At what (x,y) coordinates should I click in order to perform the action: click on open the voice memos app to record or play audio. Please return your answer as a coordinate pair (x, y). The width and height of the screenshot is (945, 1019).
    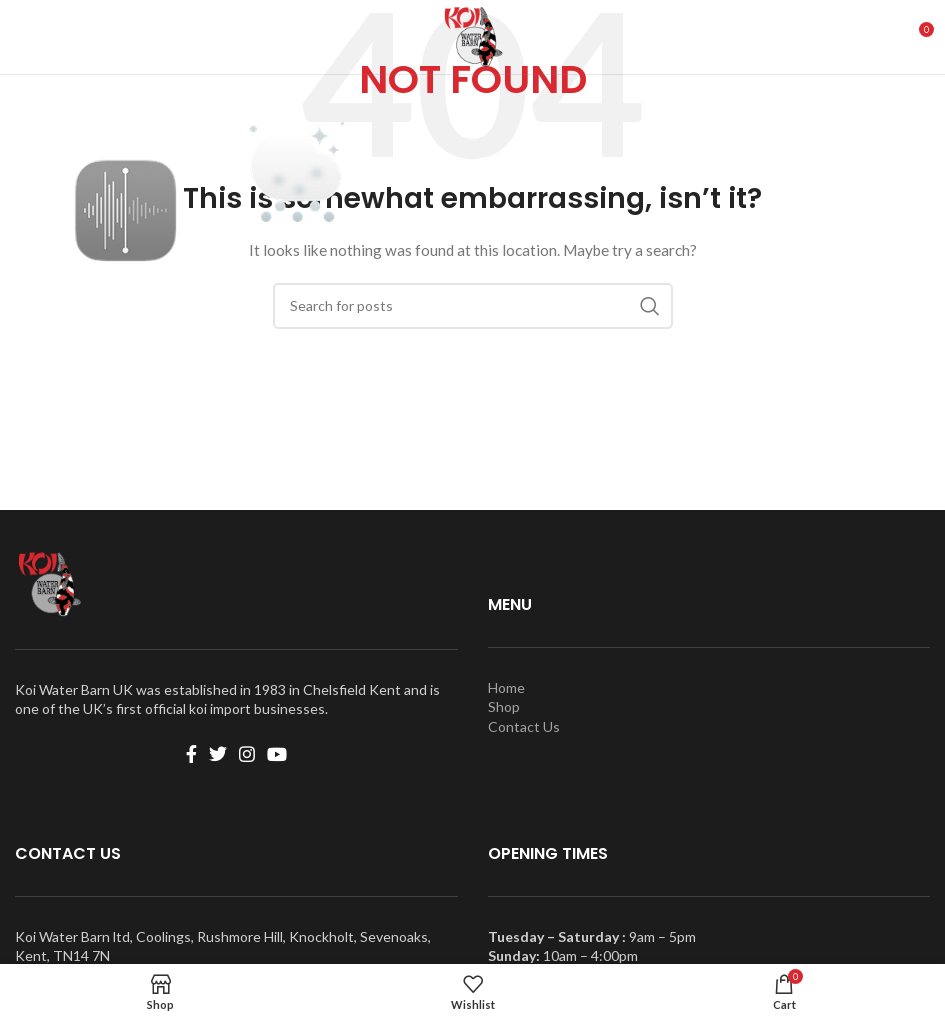
    Looking at the image, I should click on (125, 210).